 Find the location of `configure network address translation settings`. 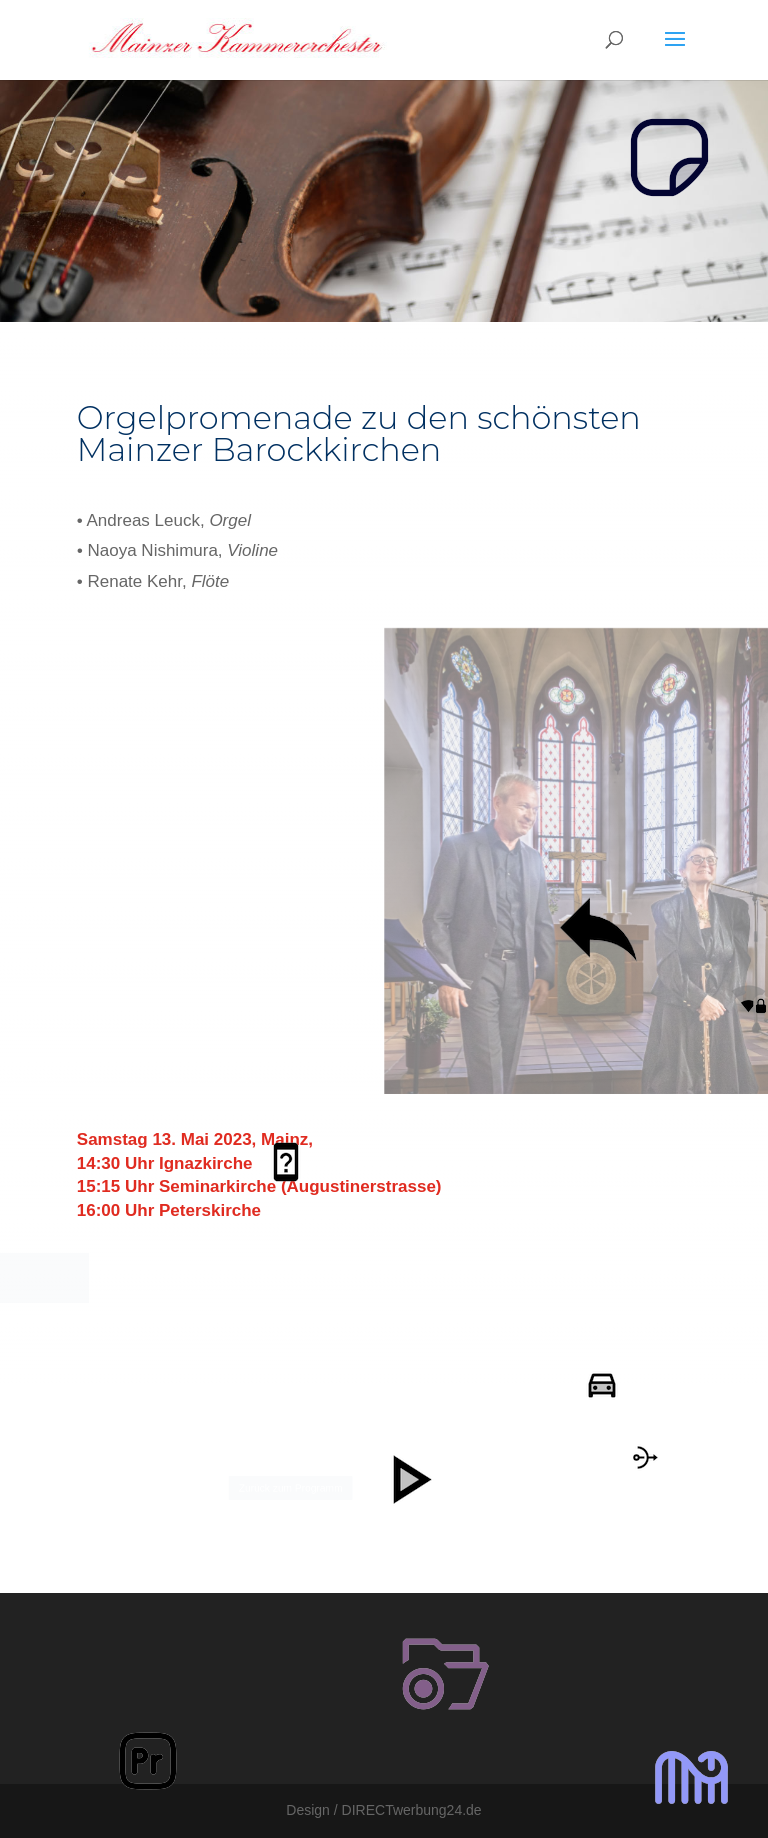

configure network address translation settings is located at coordinates (645, 1457).